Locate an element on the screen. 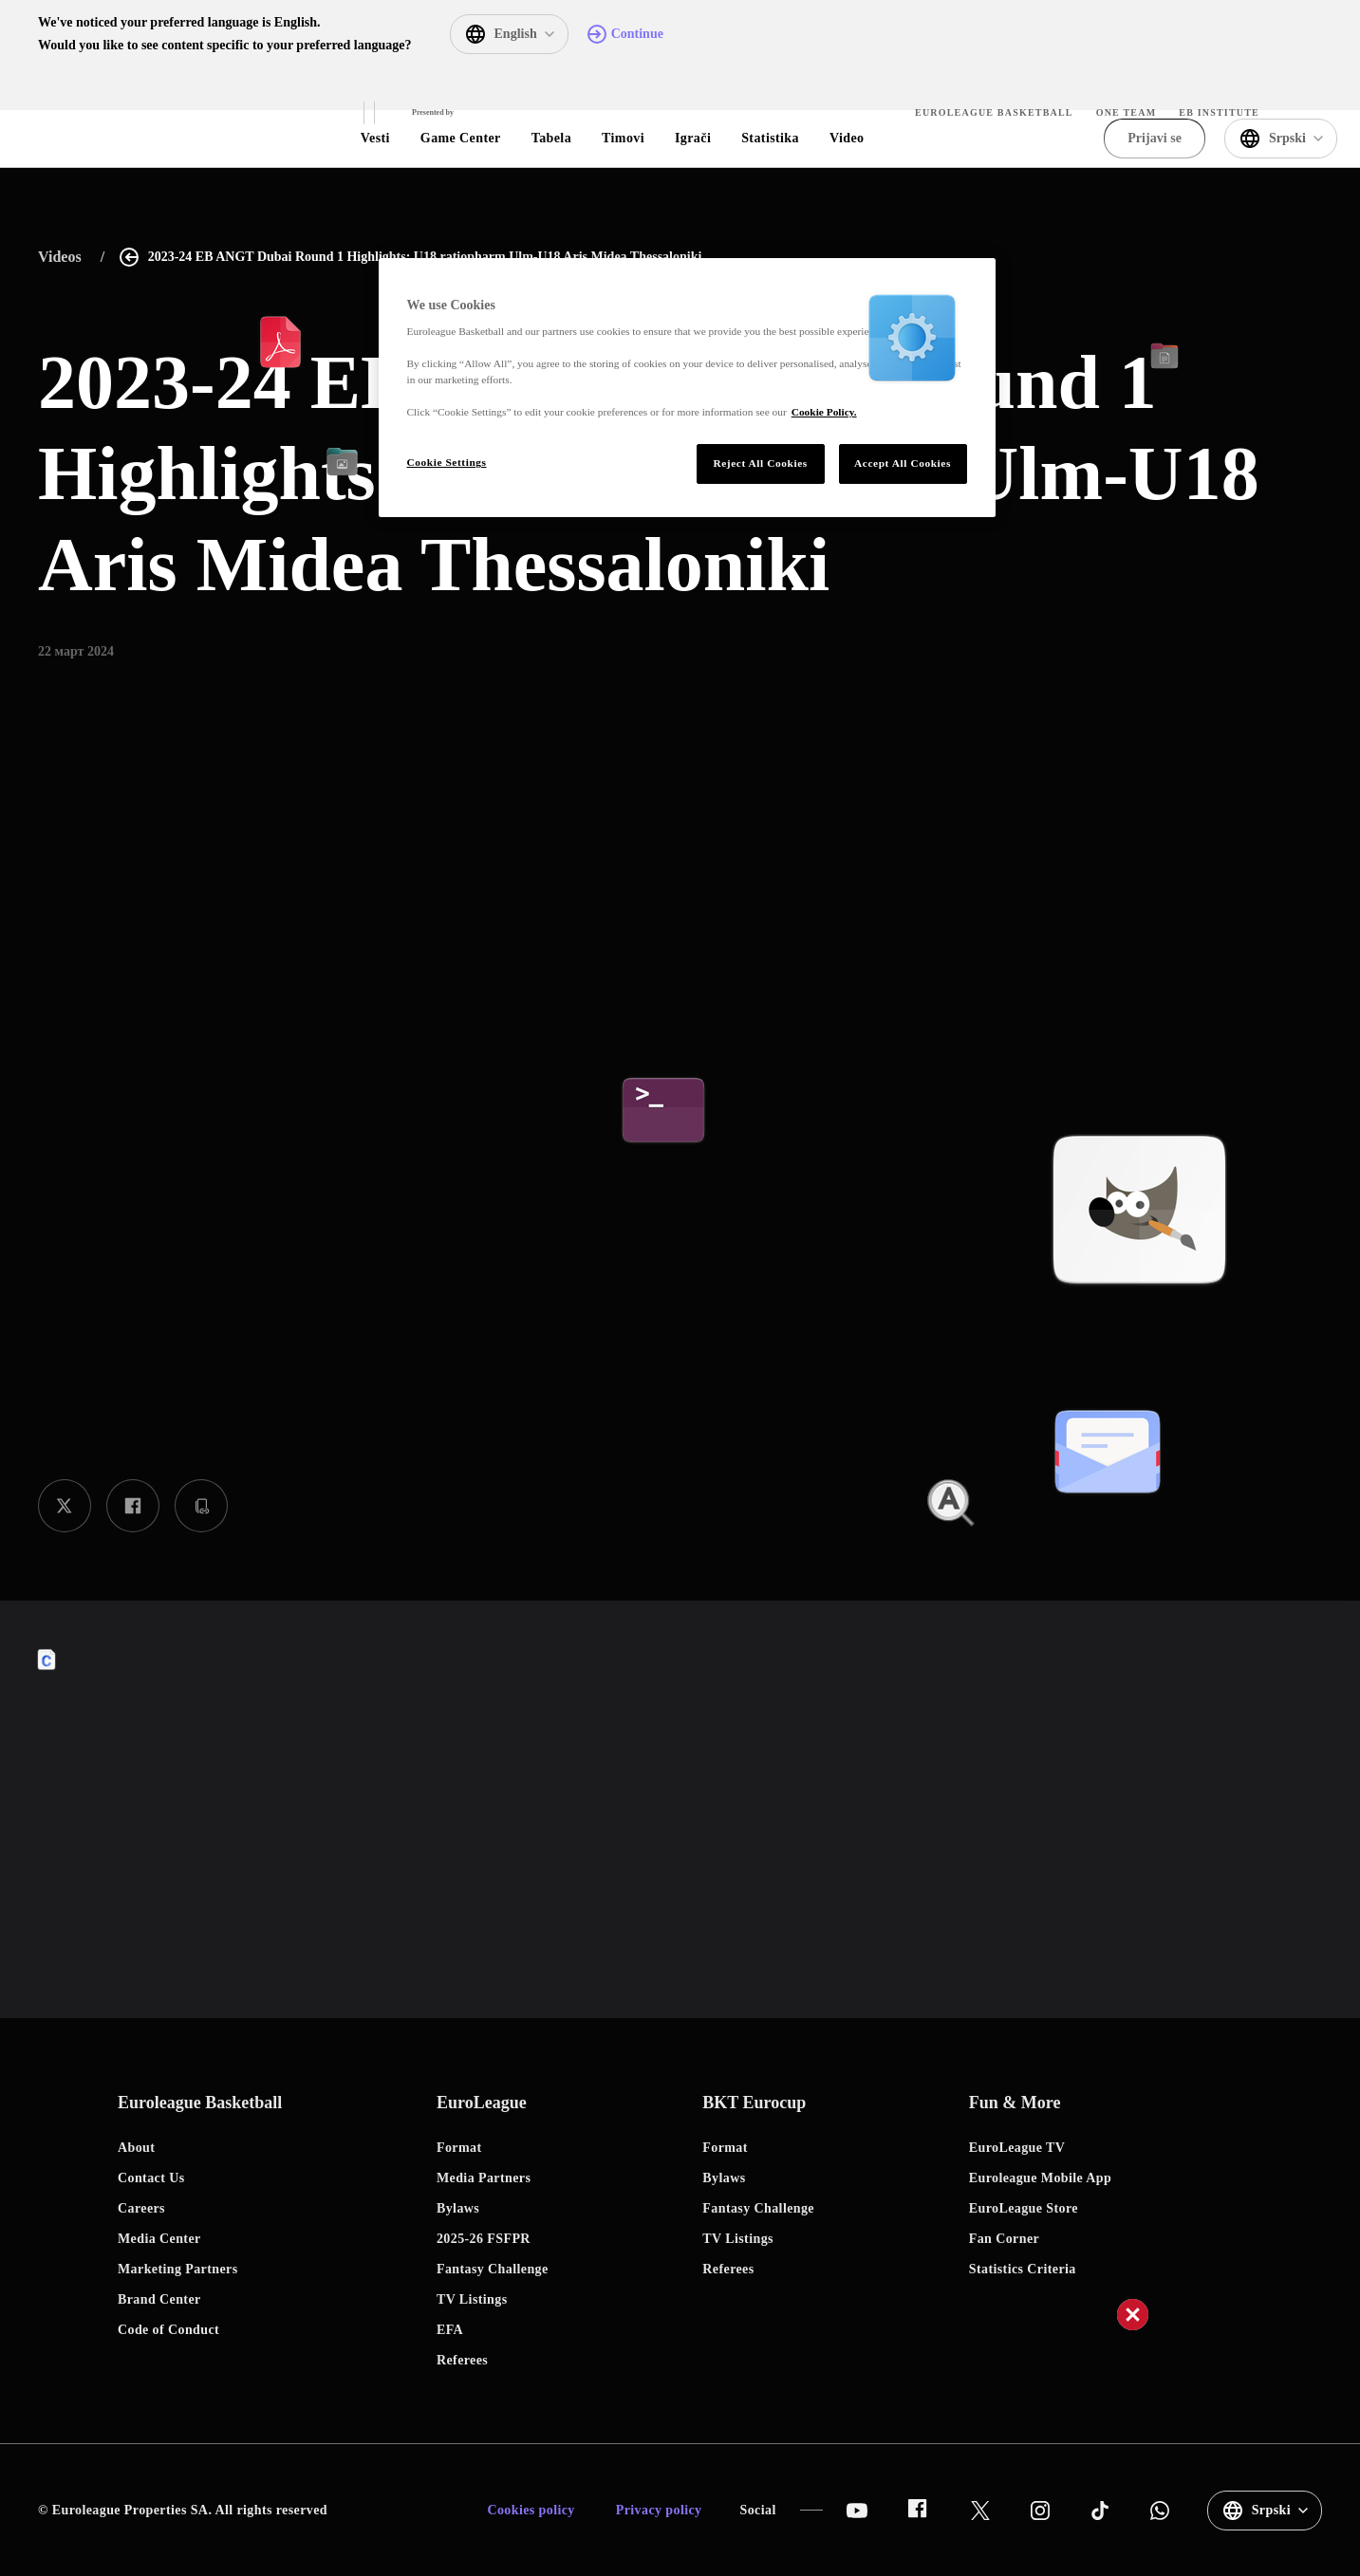 Image resolution: width=1360 pixels, height=2576 pixels. access system runtime components is located at coordinates (912, 338).